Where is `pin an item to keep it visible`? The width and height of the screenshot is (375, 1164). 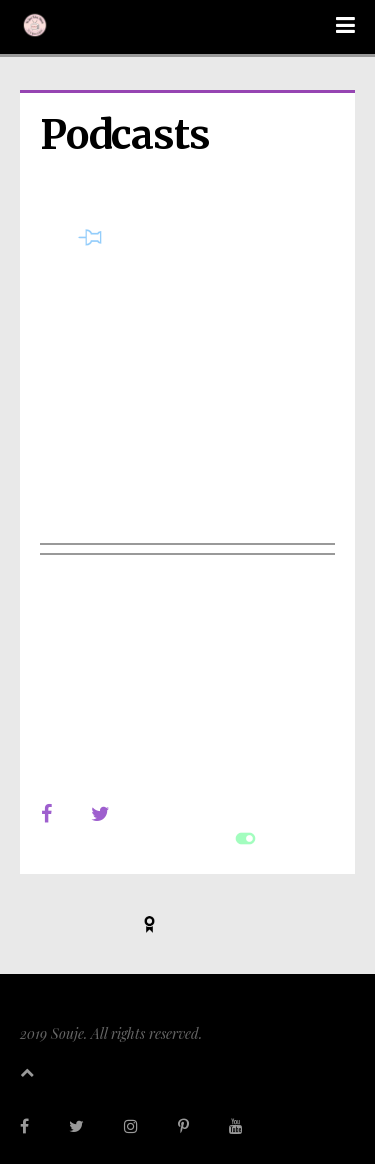
pin an item to keep it visible is located at coordinates (90, 236).